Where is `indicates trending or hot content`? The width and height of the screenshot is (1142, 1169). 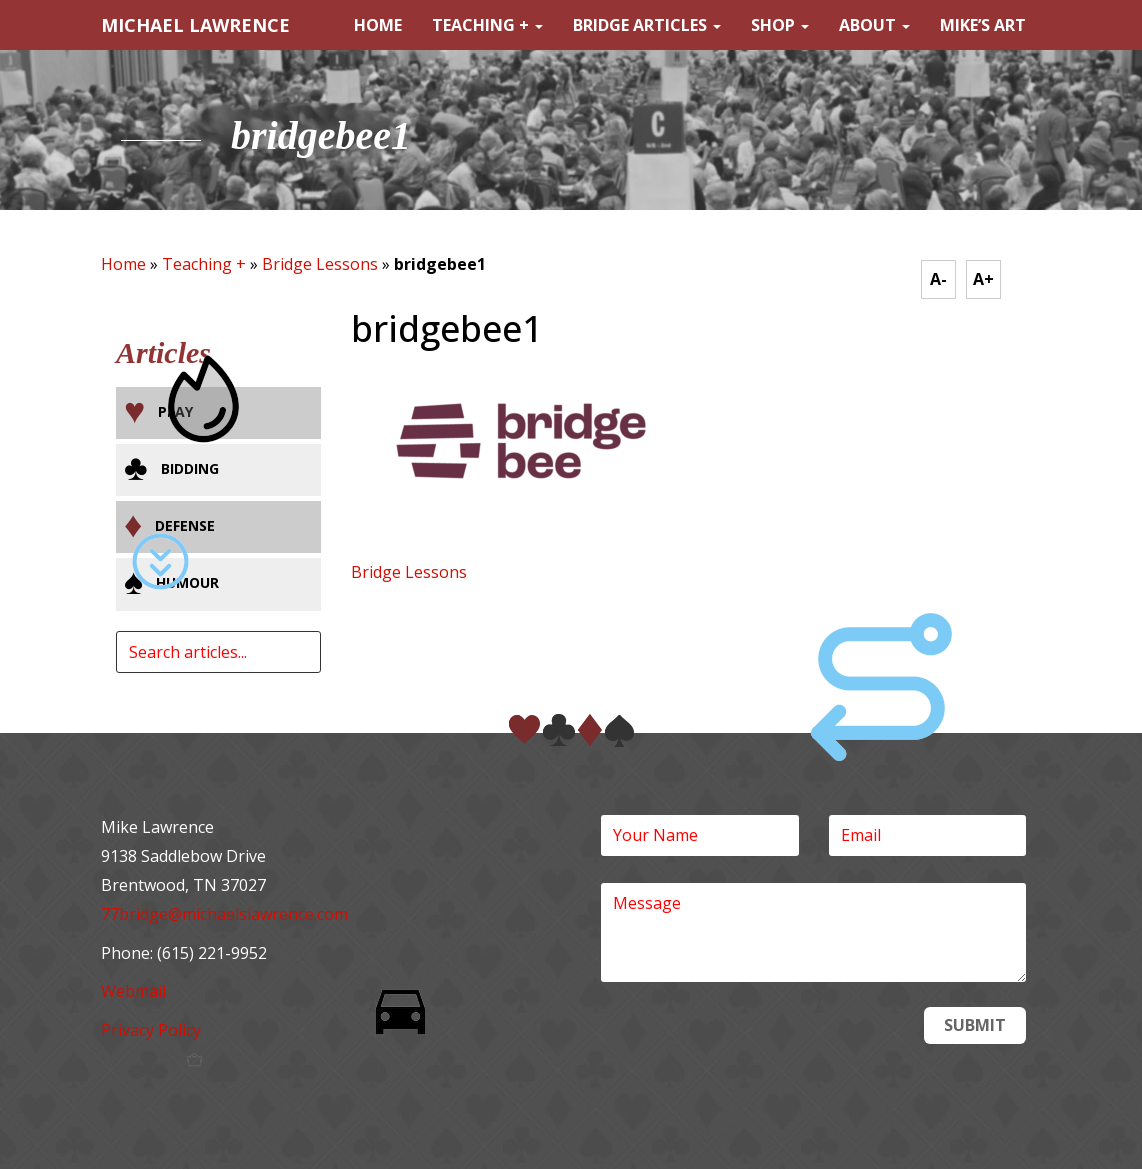 indicates trending or hot content is located at coordinates (203, 400).